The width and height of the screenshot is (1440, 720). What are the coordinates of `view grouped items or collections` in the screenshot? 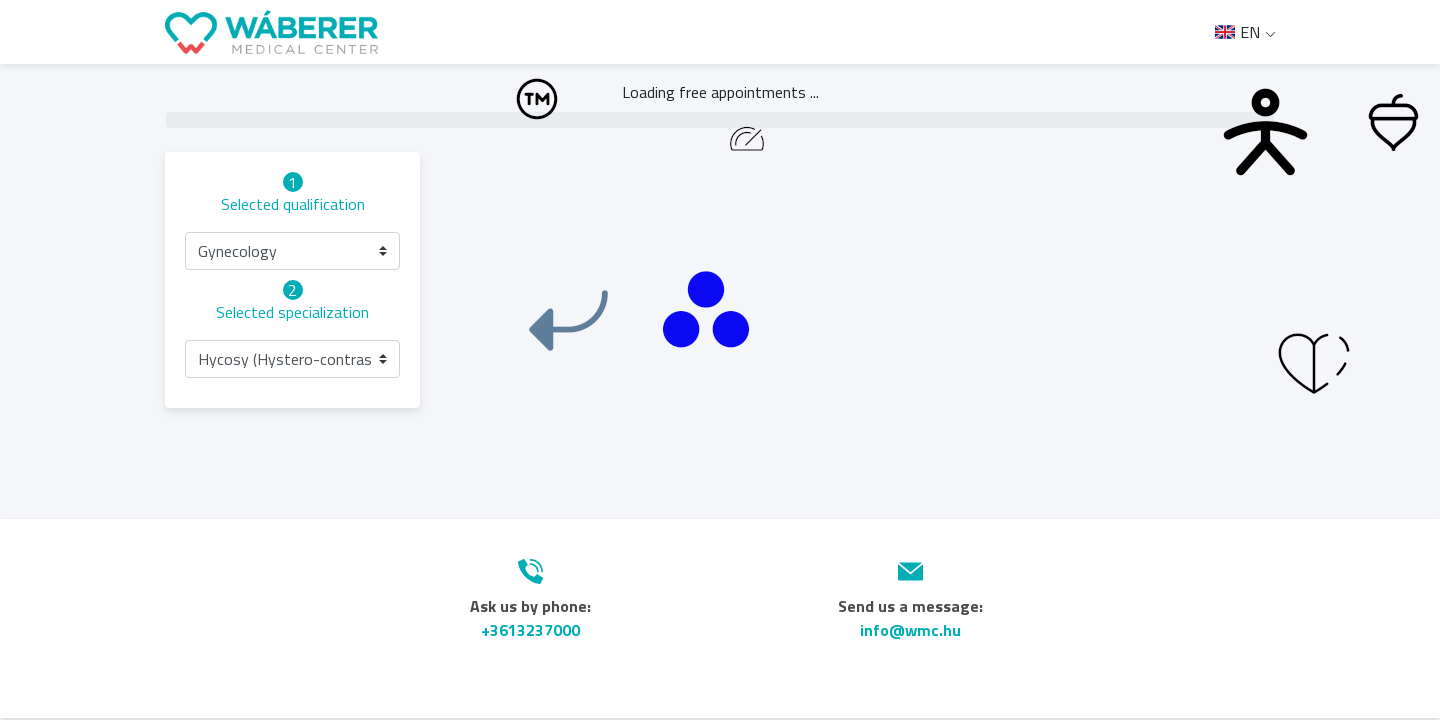 It's located at (706, 311).